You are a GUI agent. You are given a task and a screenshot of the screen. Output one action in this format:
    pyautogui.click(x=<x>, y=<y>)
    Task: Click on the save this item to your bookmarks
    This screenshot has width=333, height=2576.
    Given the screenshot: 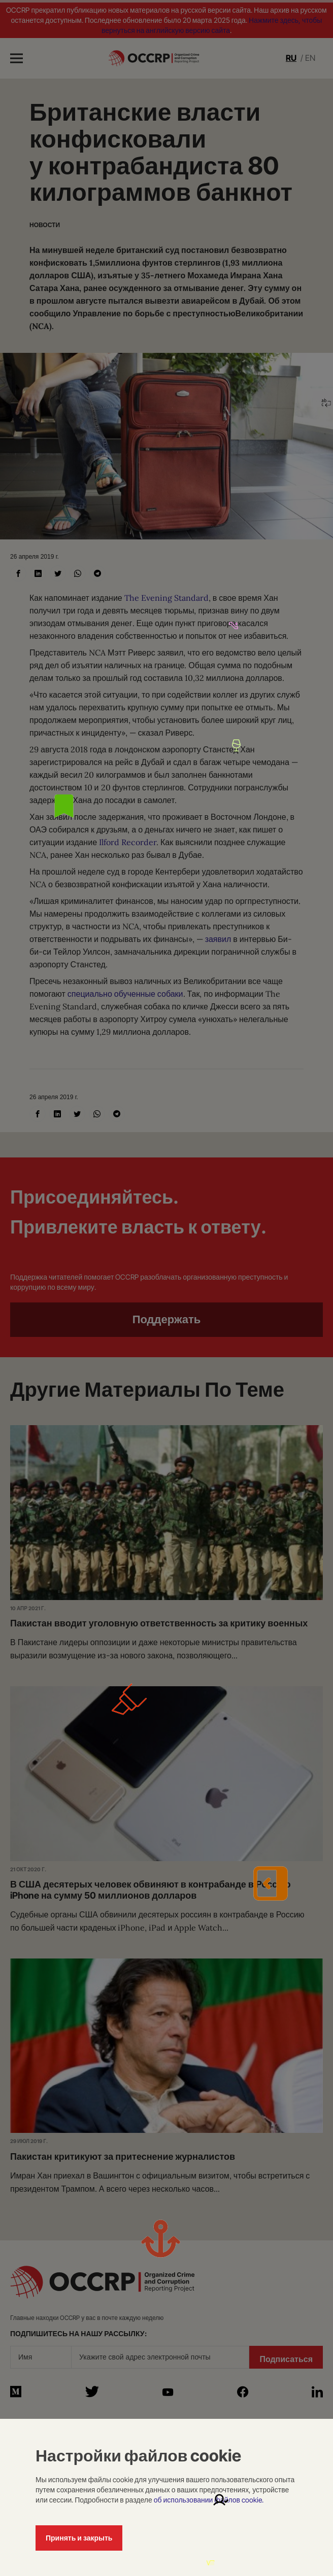 What is the action you would take?
    pyautogui.click(x=64, y=806)
    